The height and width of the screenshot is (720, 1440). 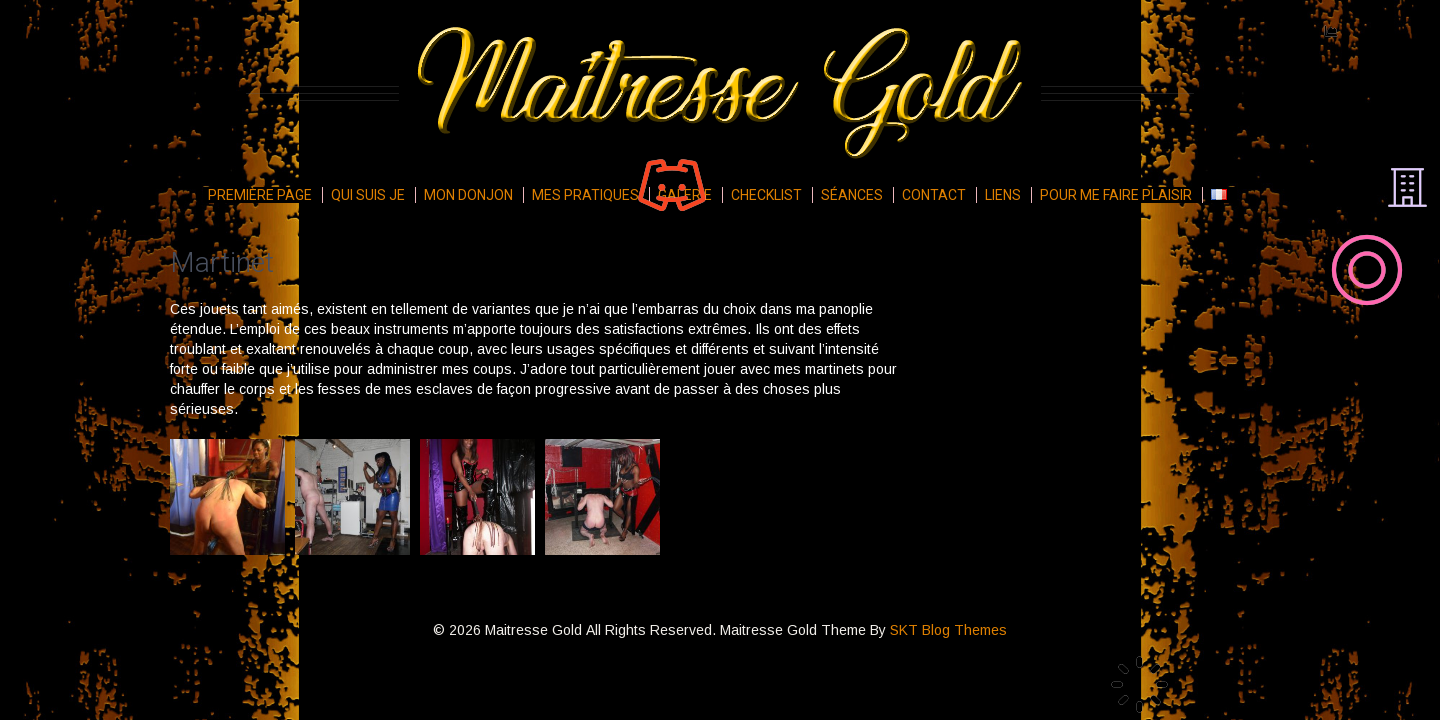 I want to click on open Discord, so click(x=672, y=184).